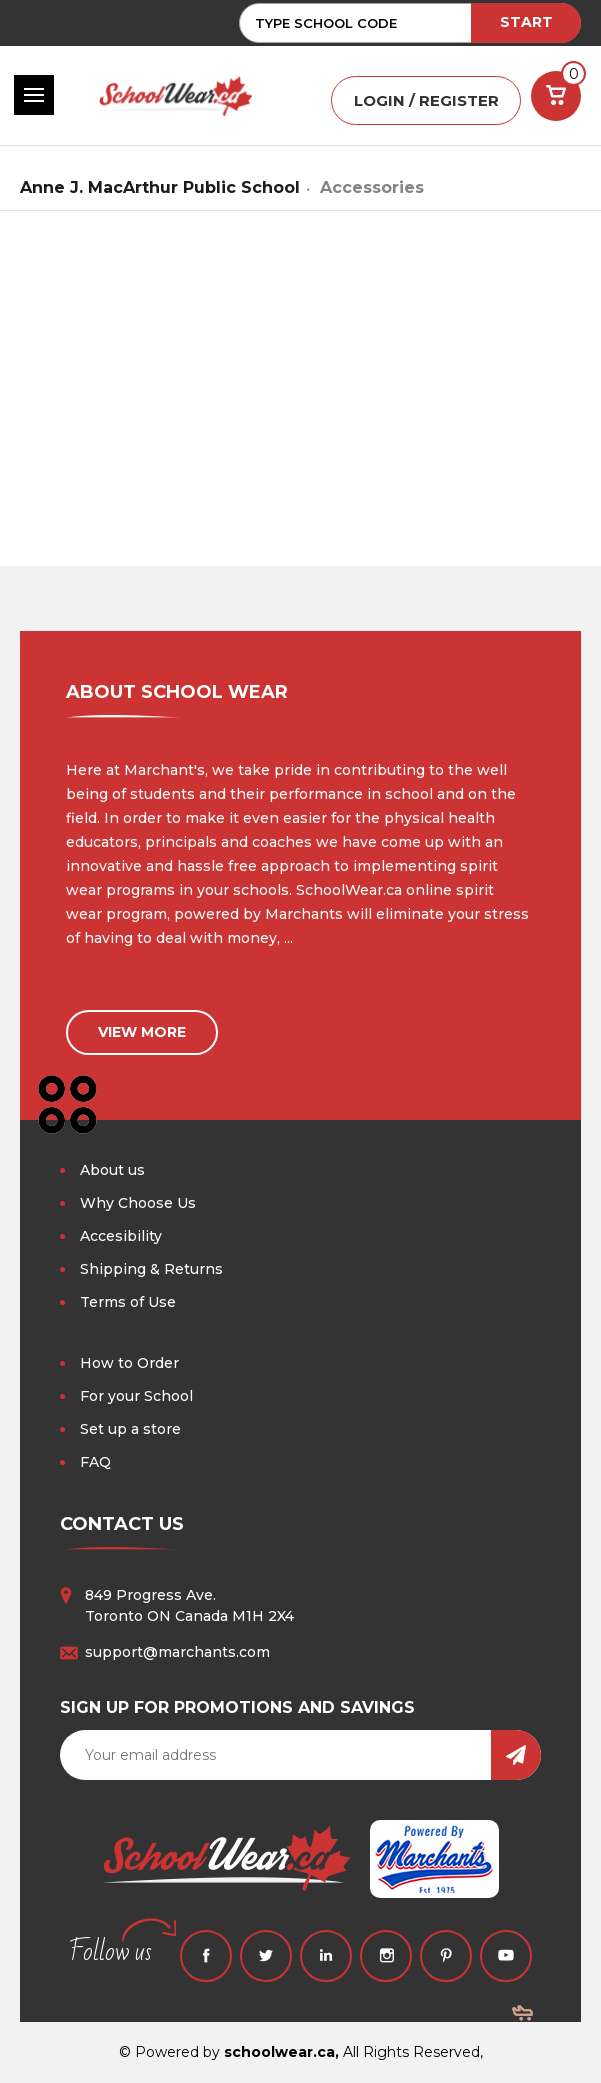 The height and width of the screenshot is (2083, 601). I want to click on open app grid or launcher, so click(67, 1104).